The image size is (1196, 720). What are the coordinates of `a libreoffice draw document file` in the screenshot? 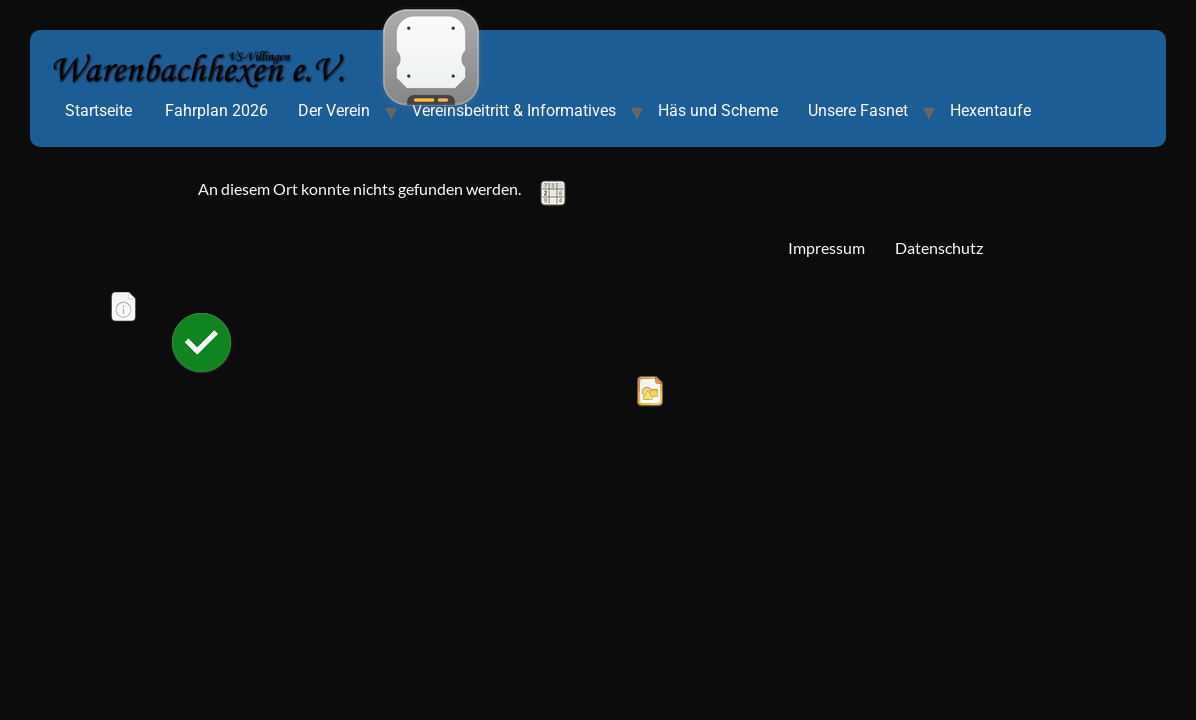 It's located at (650, 391).